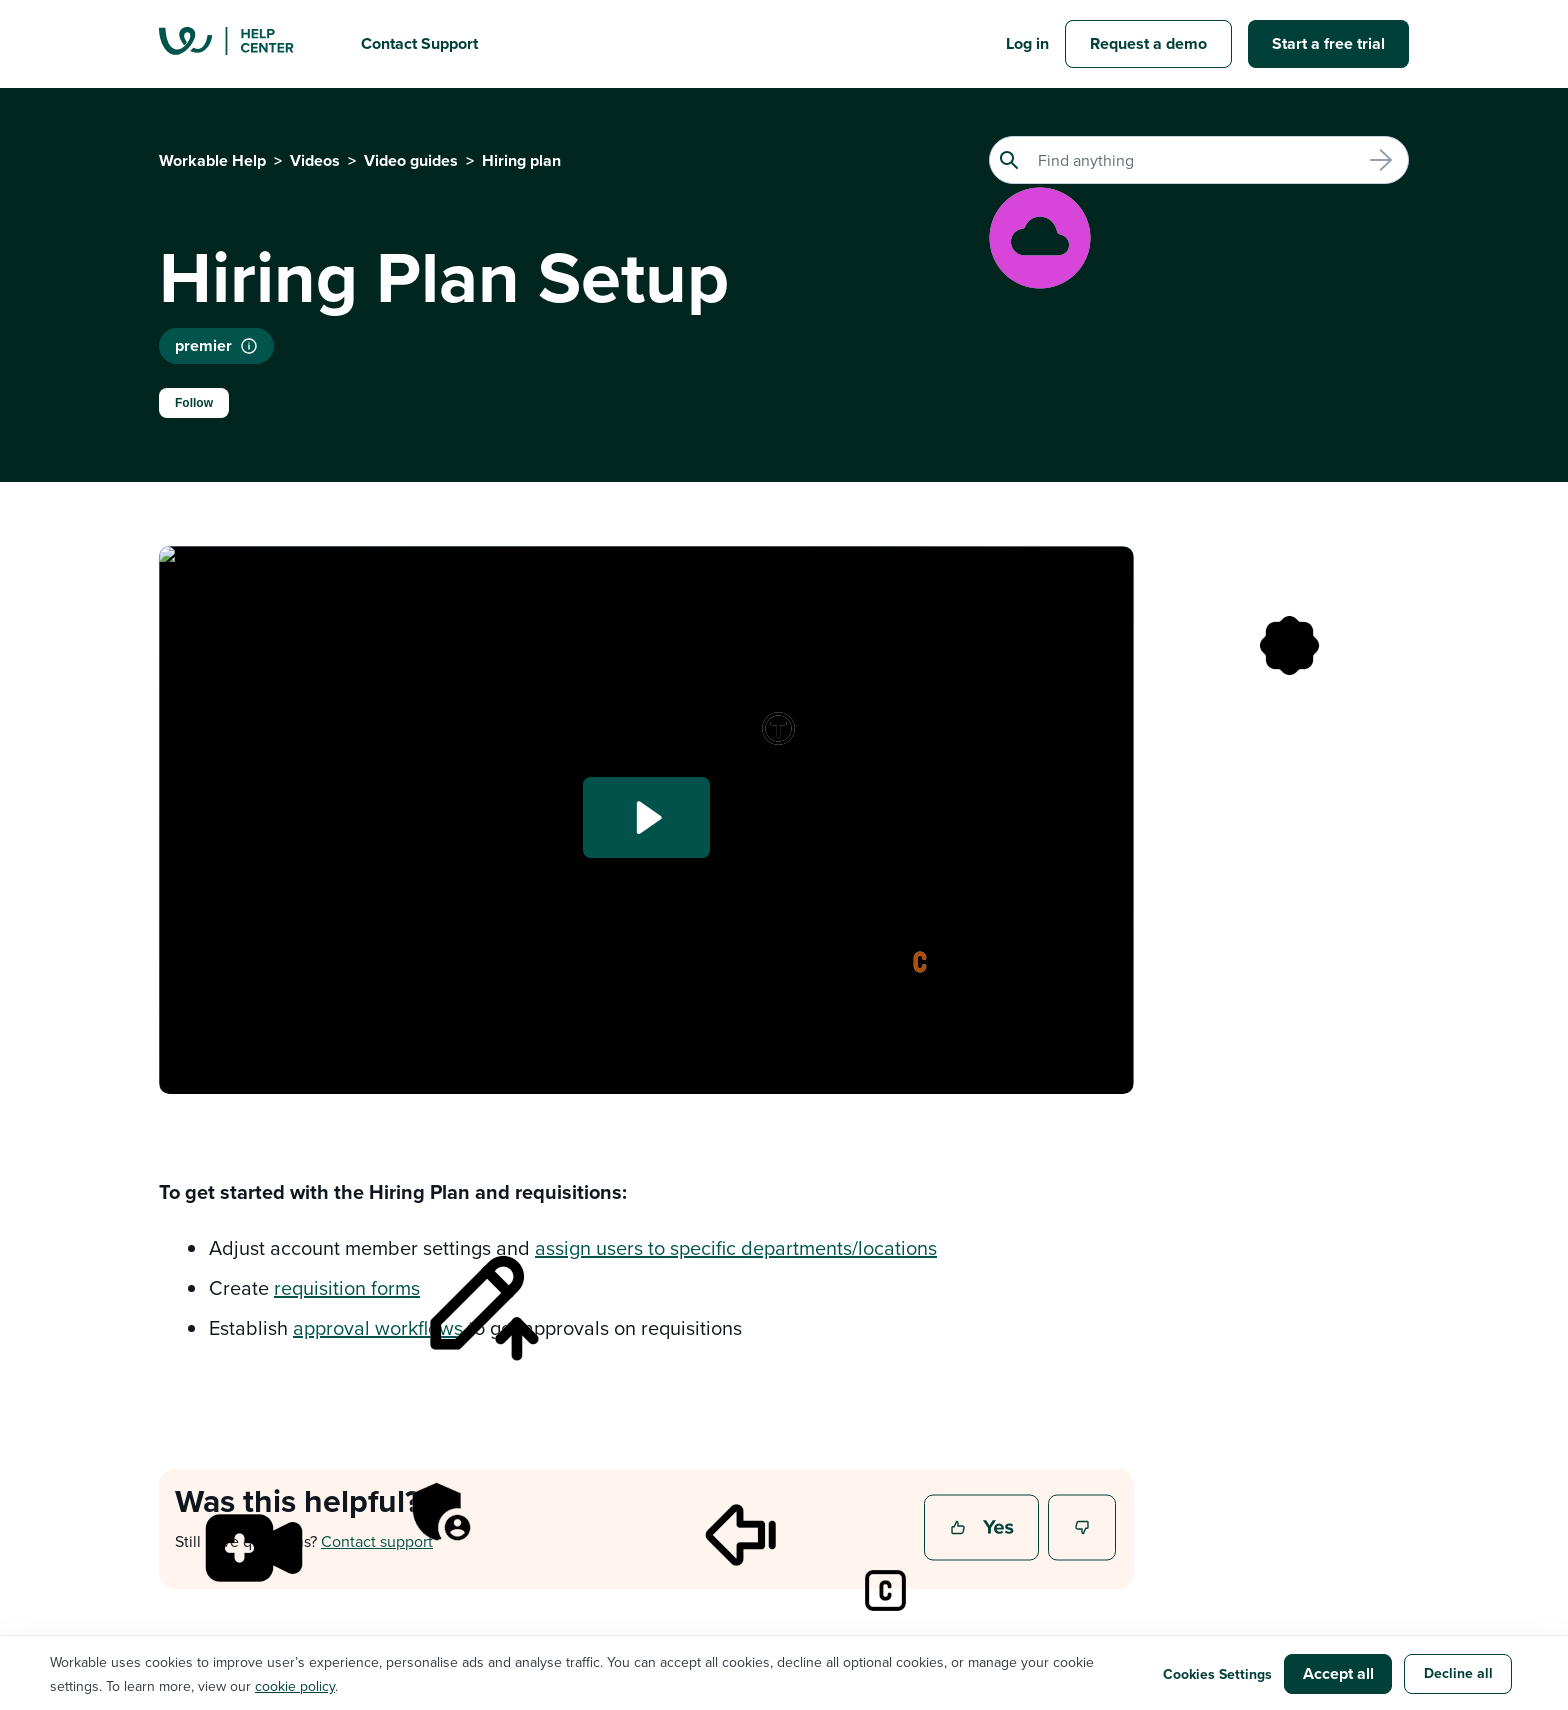 The width and height of the screenshot is (1568, 1710). Describe the element at coordinates (740, 1535) in the screenshot. I see `go back to the previous screen` at that location.